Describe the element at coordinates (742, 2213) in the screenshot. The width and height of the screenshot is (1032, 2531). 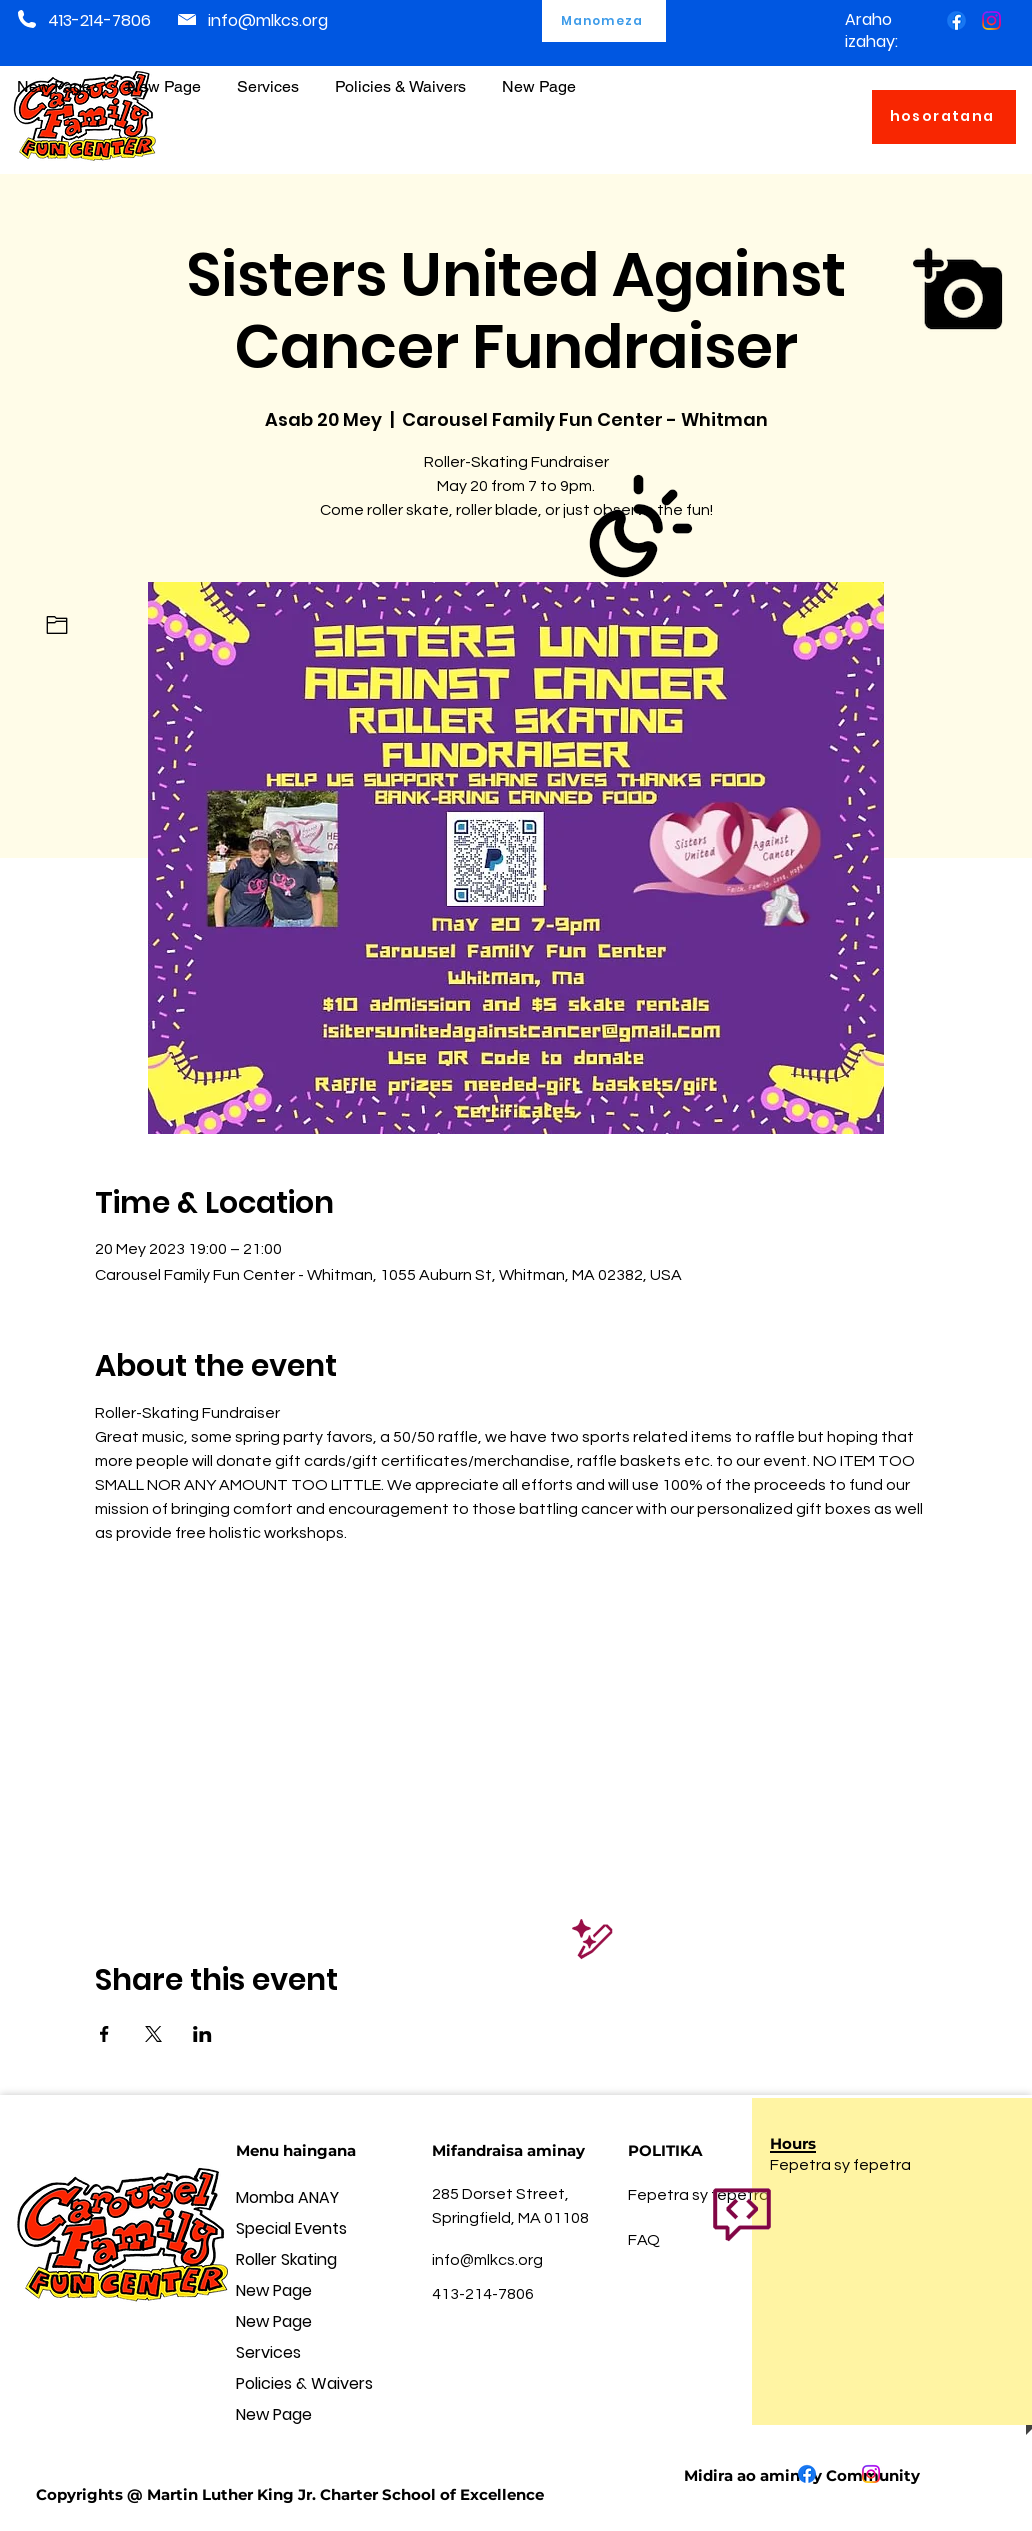
I see `open code review comments` at that location.